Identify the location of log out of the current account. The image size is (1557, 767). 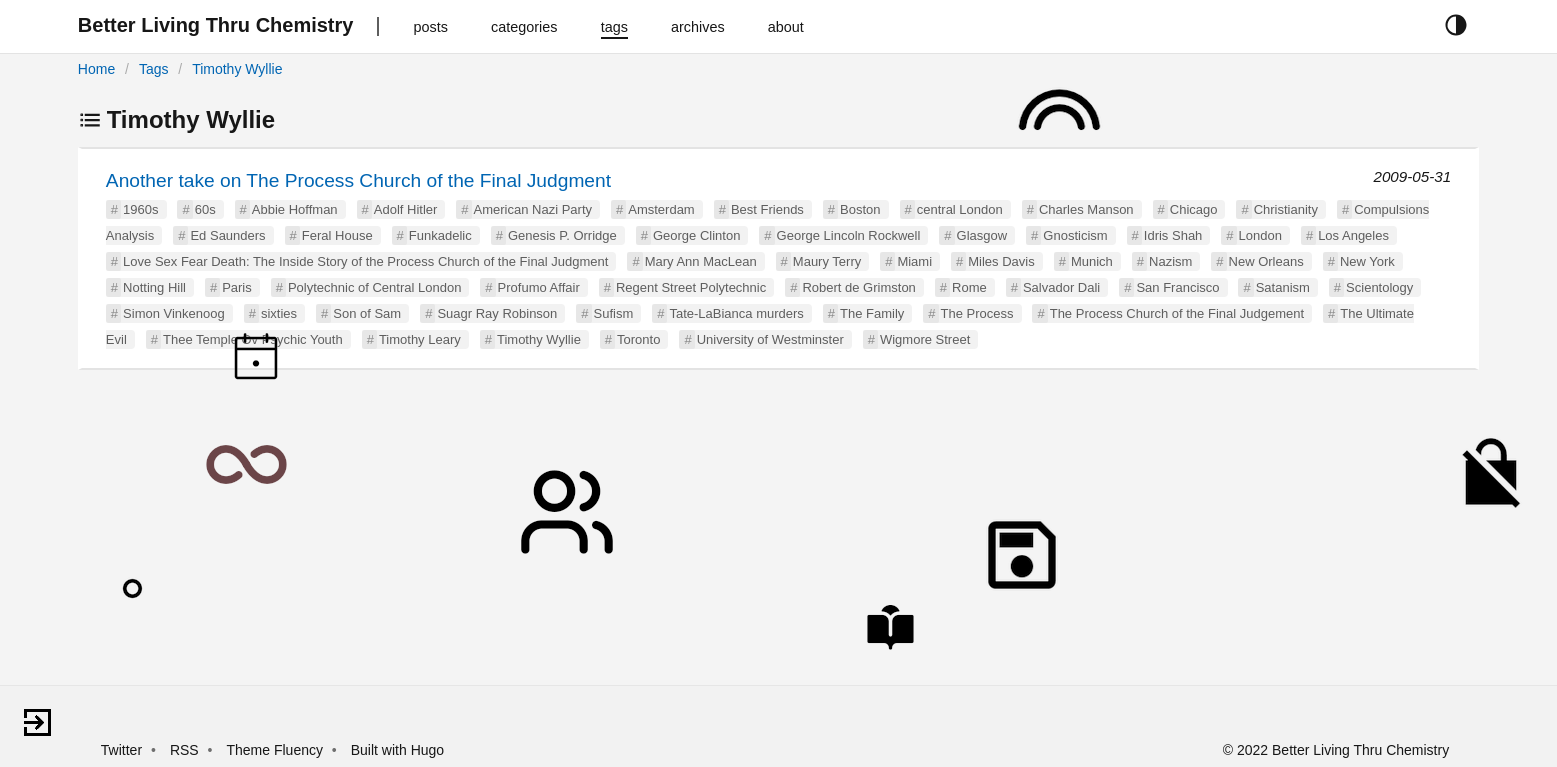
(37, 722).